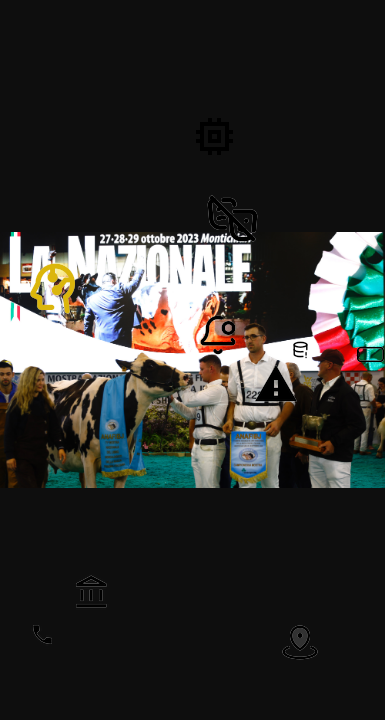 This screenshot has width=385, height=720. Describe the element at coordinates (214, 136) in the screenshot. I see `view device memory or RAM usage` at that location.